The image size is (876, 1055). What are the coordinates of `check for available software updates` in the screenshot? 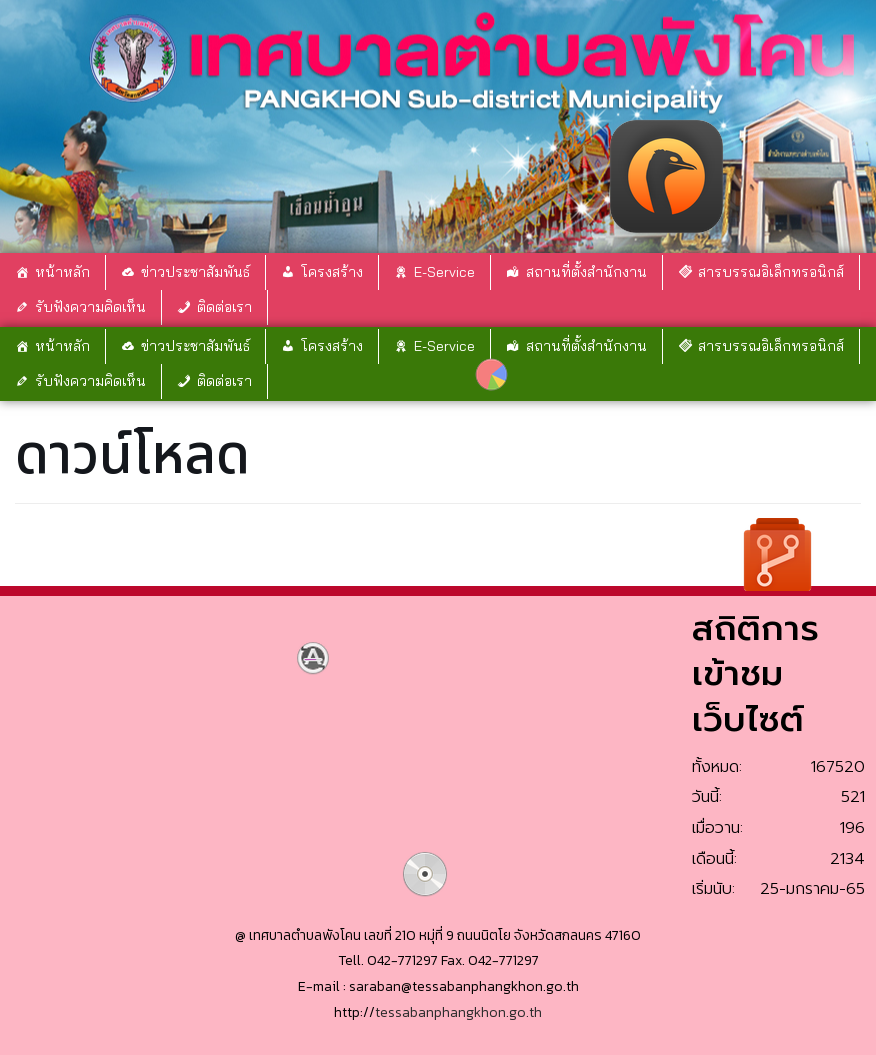 It's located at (313, 658).